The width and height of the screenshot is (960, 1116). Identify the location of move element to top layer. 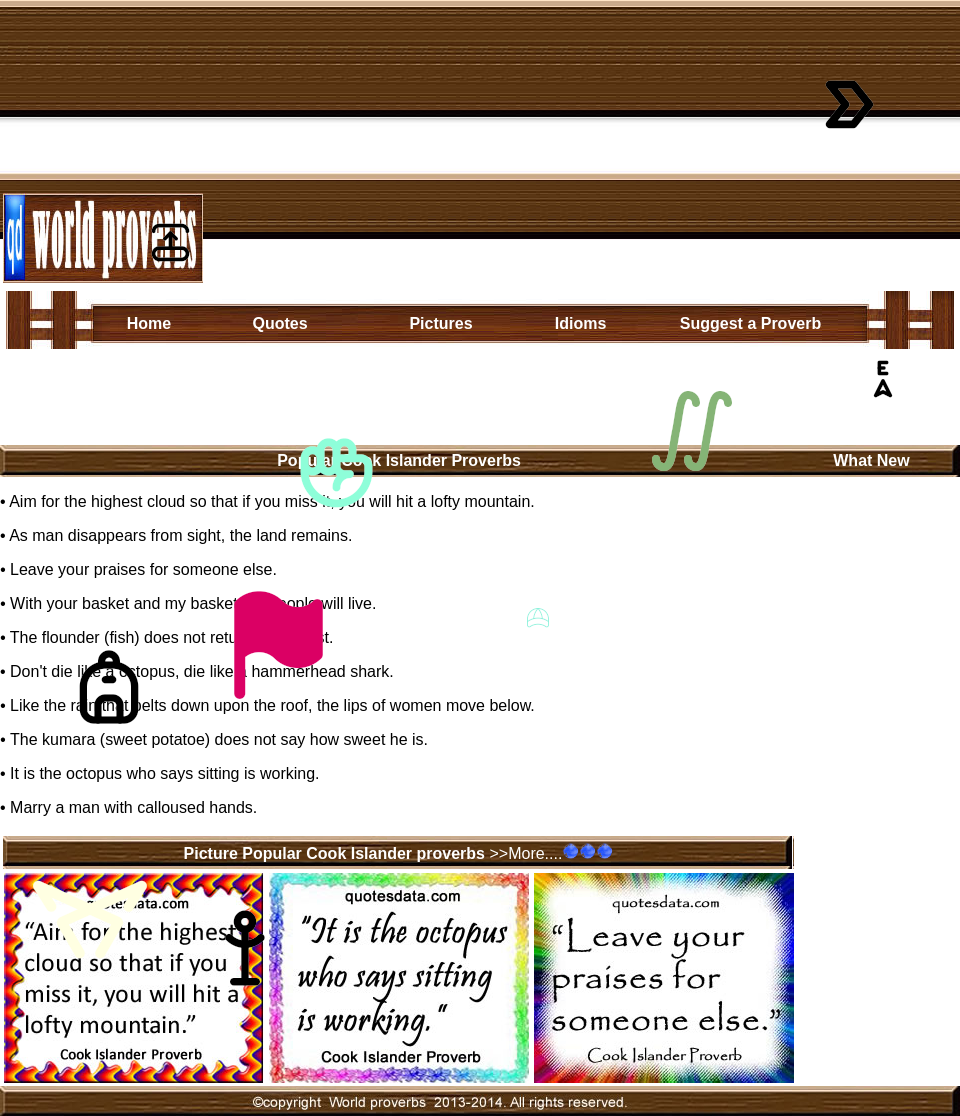
(170, 242).